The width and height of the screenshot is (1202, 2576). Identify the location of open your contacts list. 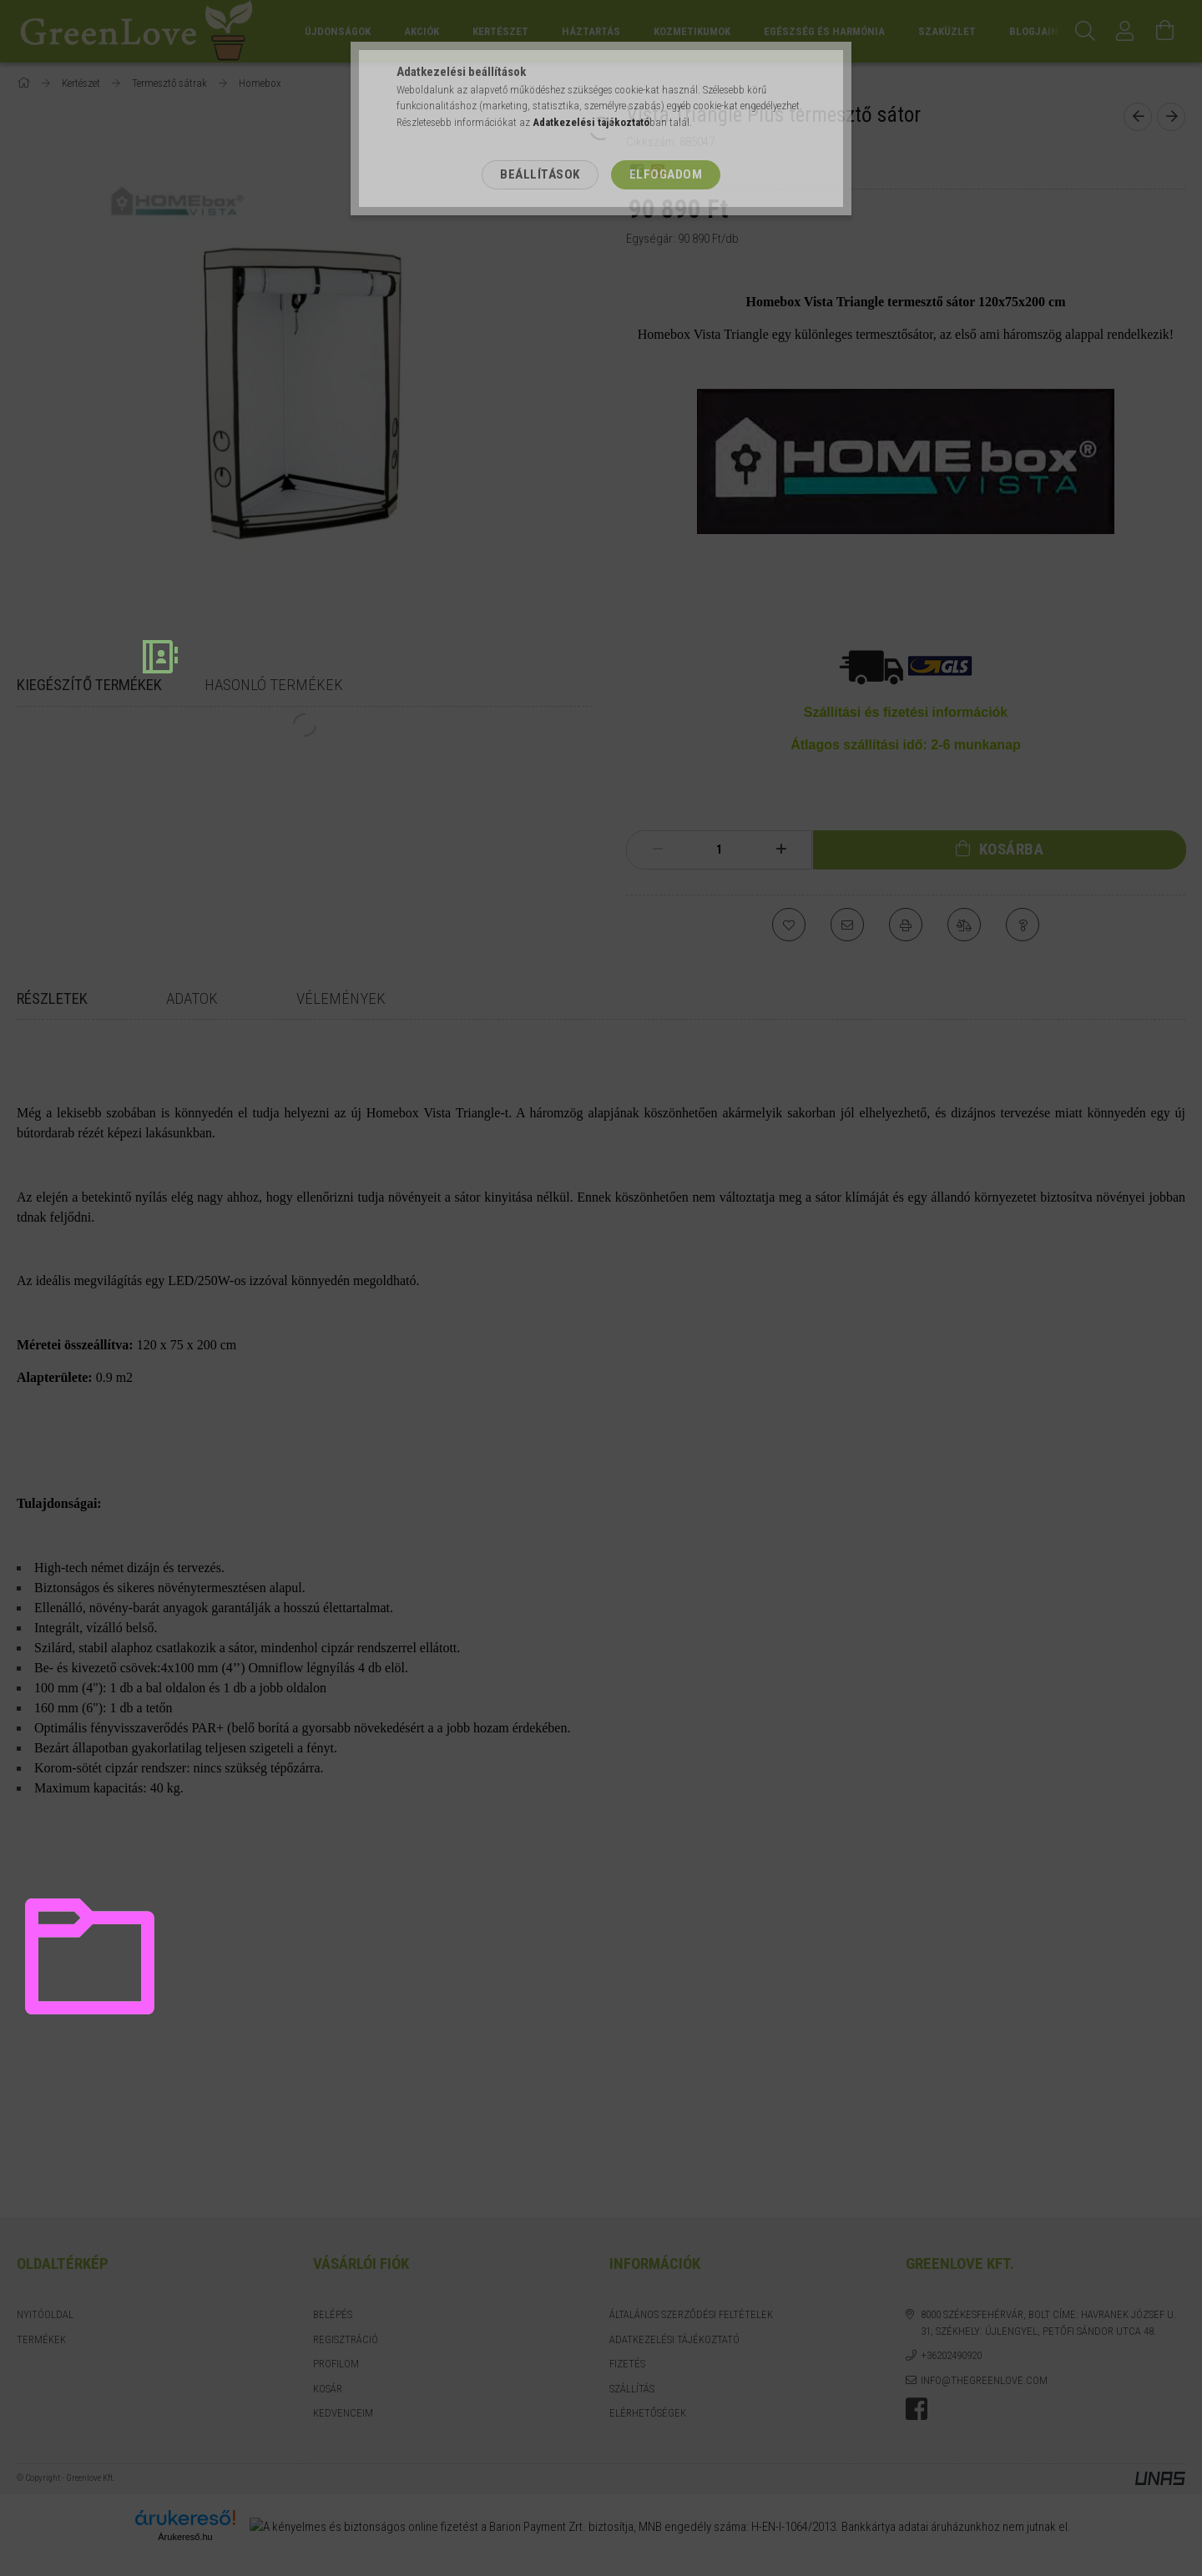
(158, 657).